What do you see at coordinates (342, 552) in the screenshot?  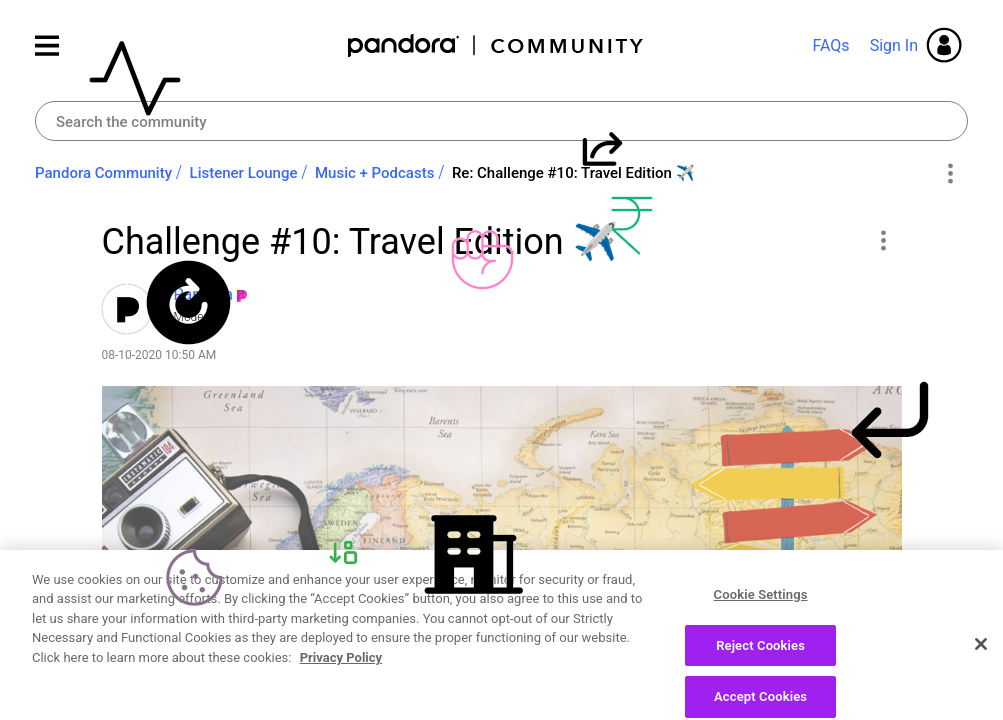 I see `sort items from smallest to largest` at bounding box center [342, 552].